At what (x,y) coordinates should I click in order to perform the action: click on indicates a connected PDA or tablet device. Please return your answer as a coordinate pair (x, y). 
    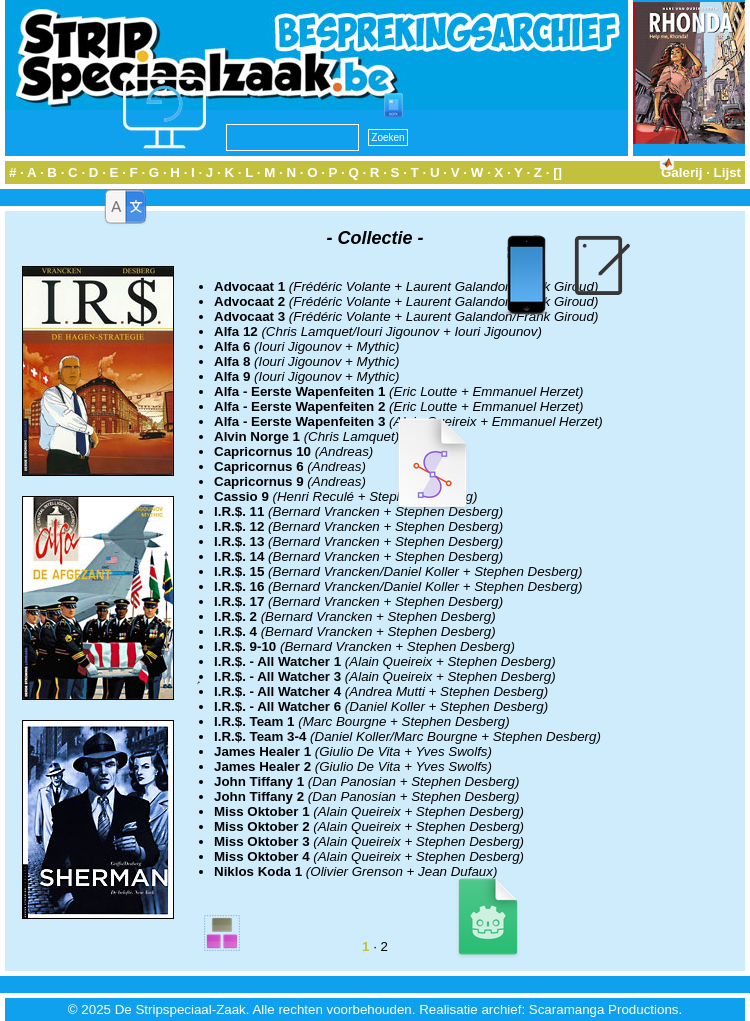
    Looking at the image, I should click on (598, 263).